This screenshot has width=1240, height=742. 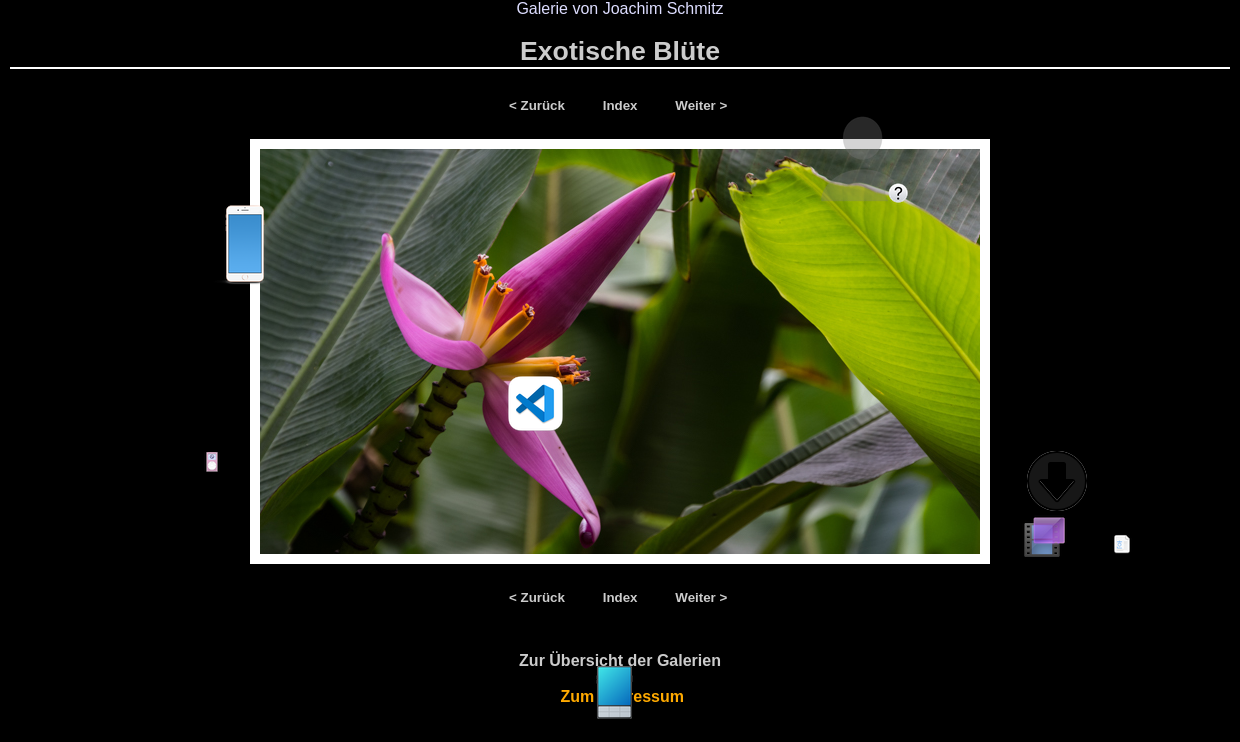 What do you see at coordinates (245, 245) in the screenshot?
I see `indicates a connected iPhone device` at bounding box center [245, 245].